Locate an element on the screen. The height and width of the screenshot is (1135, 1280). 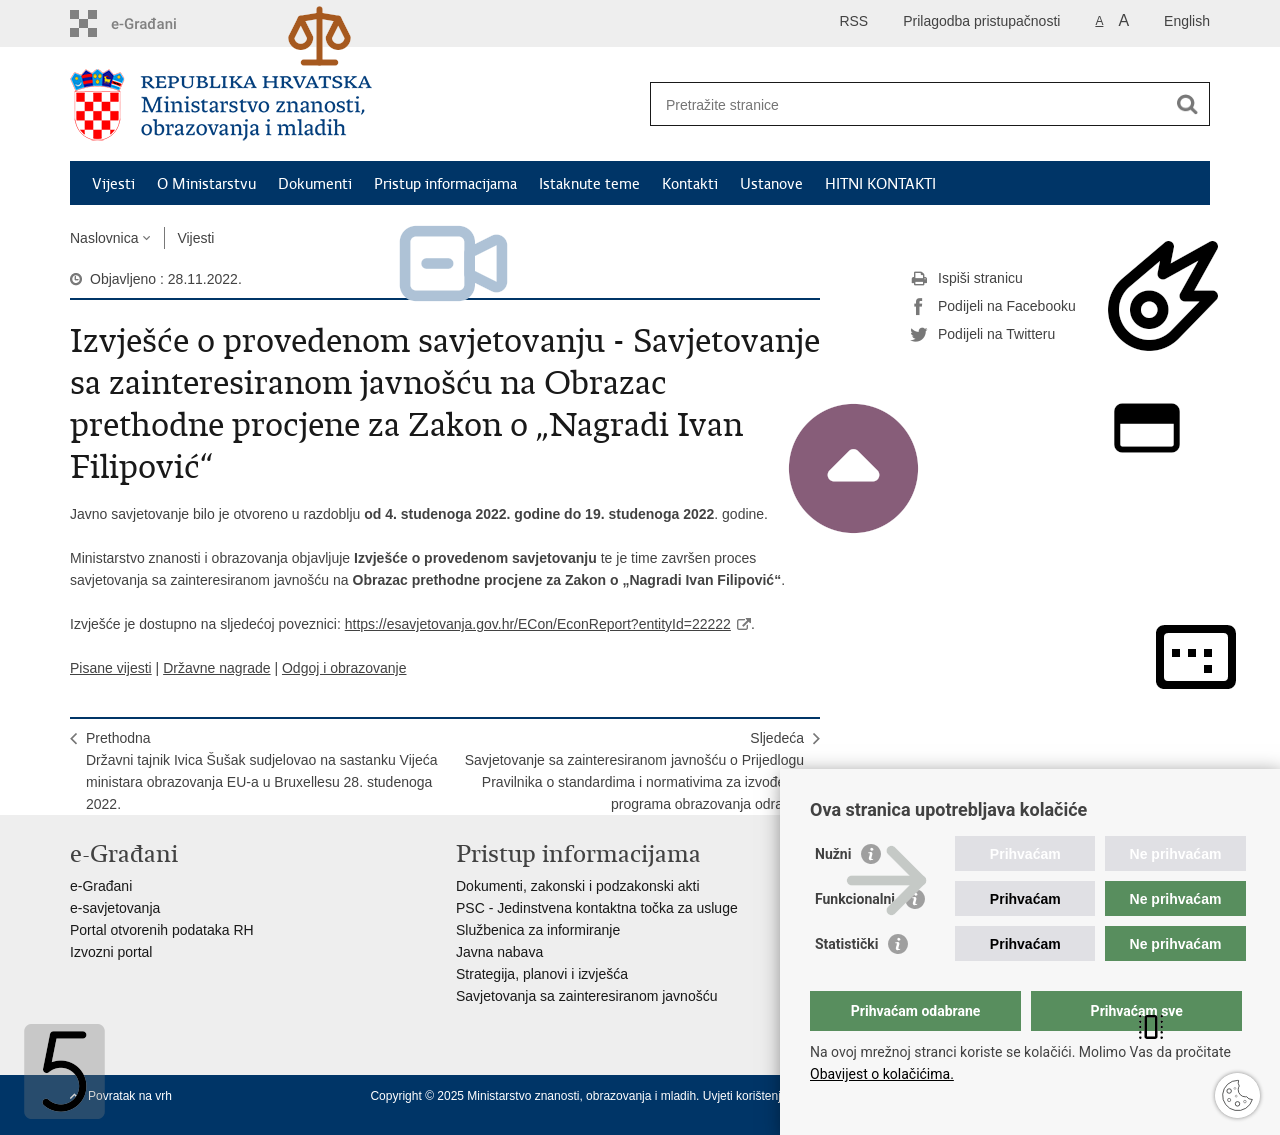
navigate to the next item or screen is located at coordinates (886, 880).